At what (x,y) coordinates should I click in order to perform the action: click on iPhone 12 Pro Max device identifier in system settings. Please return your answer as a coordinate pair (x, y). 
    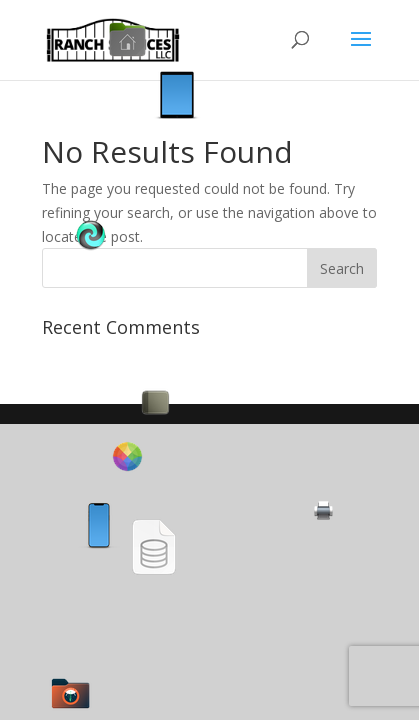
    Looking at the image, I should click on (99, 526).